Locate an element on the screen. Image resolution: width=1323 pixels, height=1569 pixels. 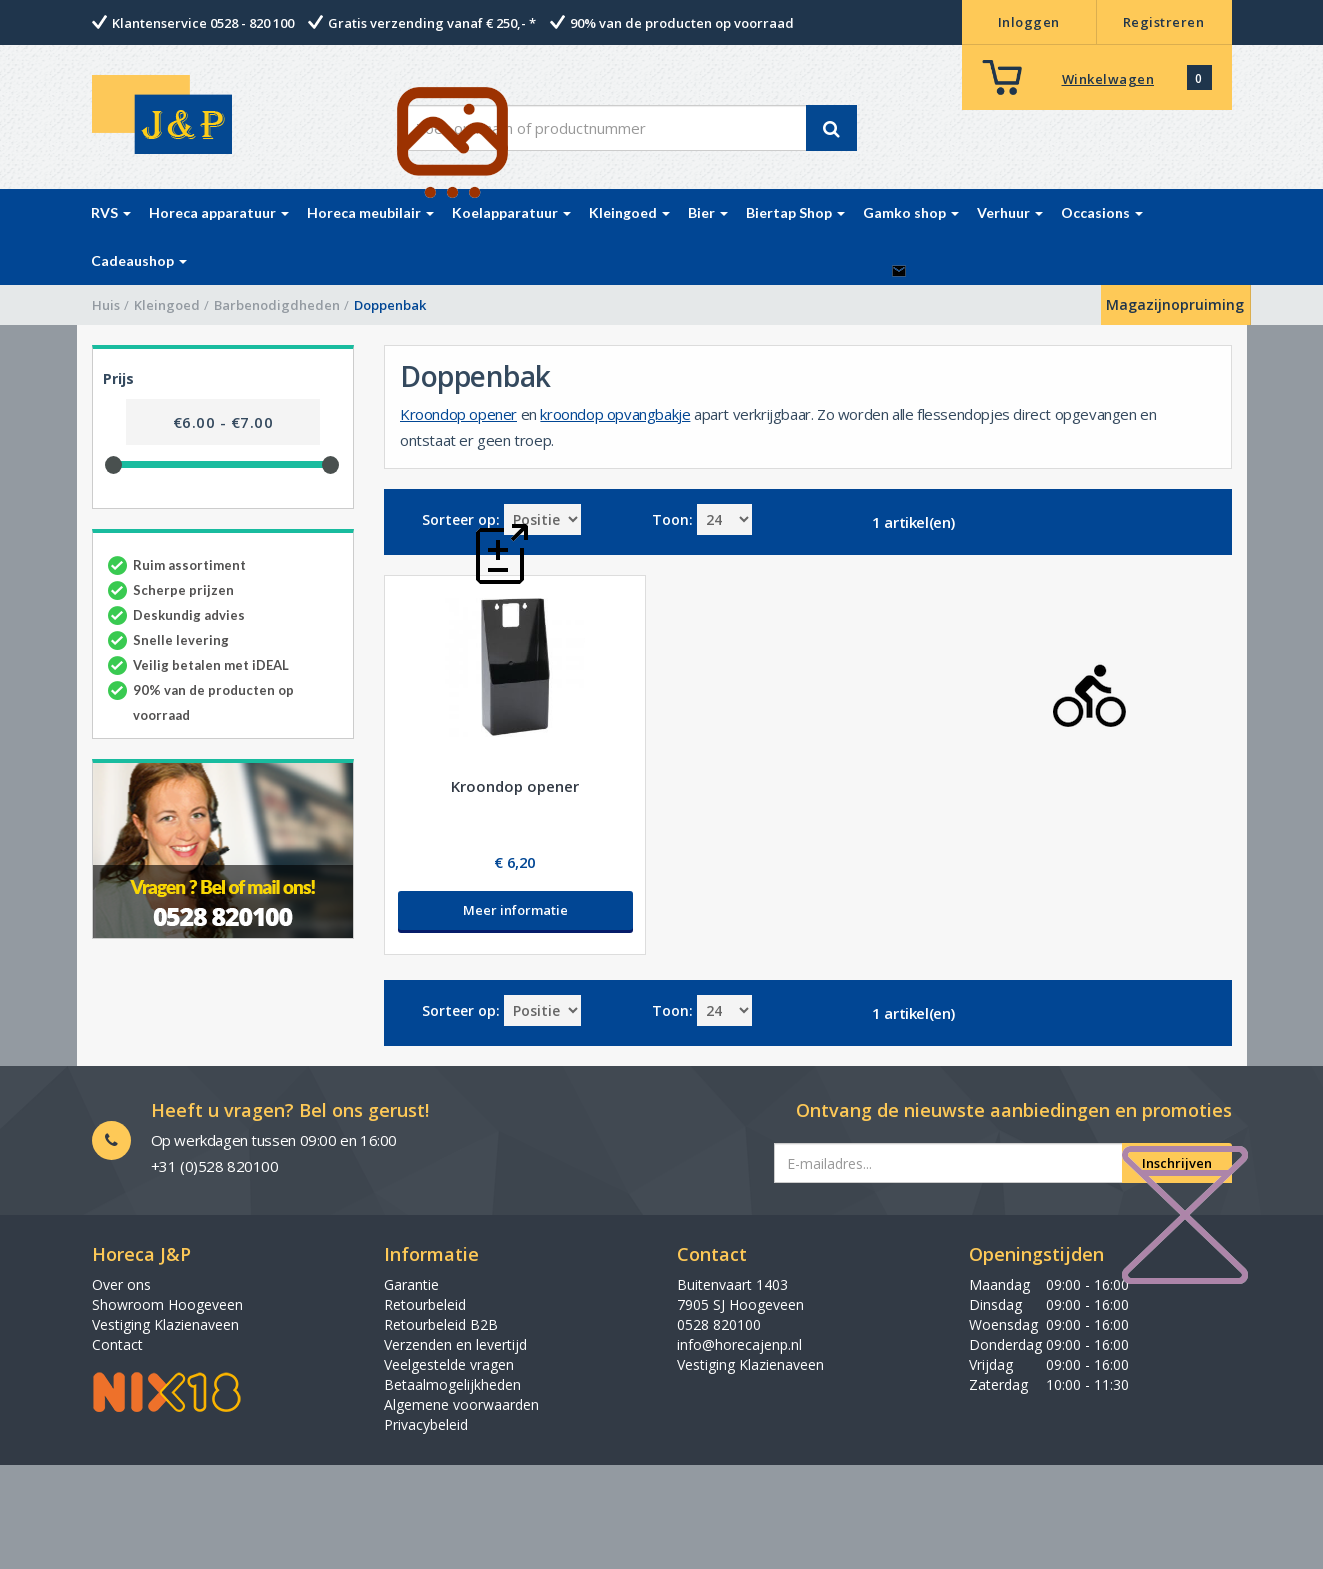
open your email inbox is located at coordinates (899, 271).